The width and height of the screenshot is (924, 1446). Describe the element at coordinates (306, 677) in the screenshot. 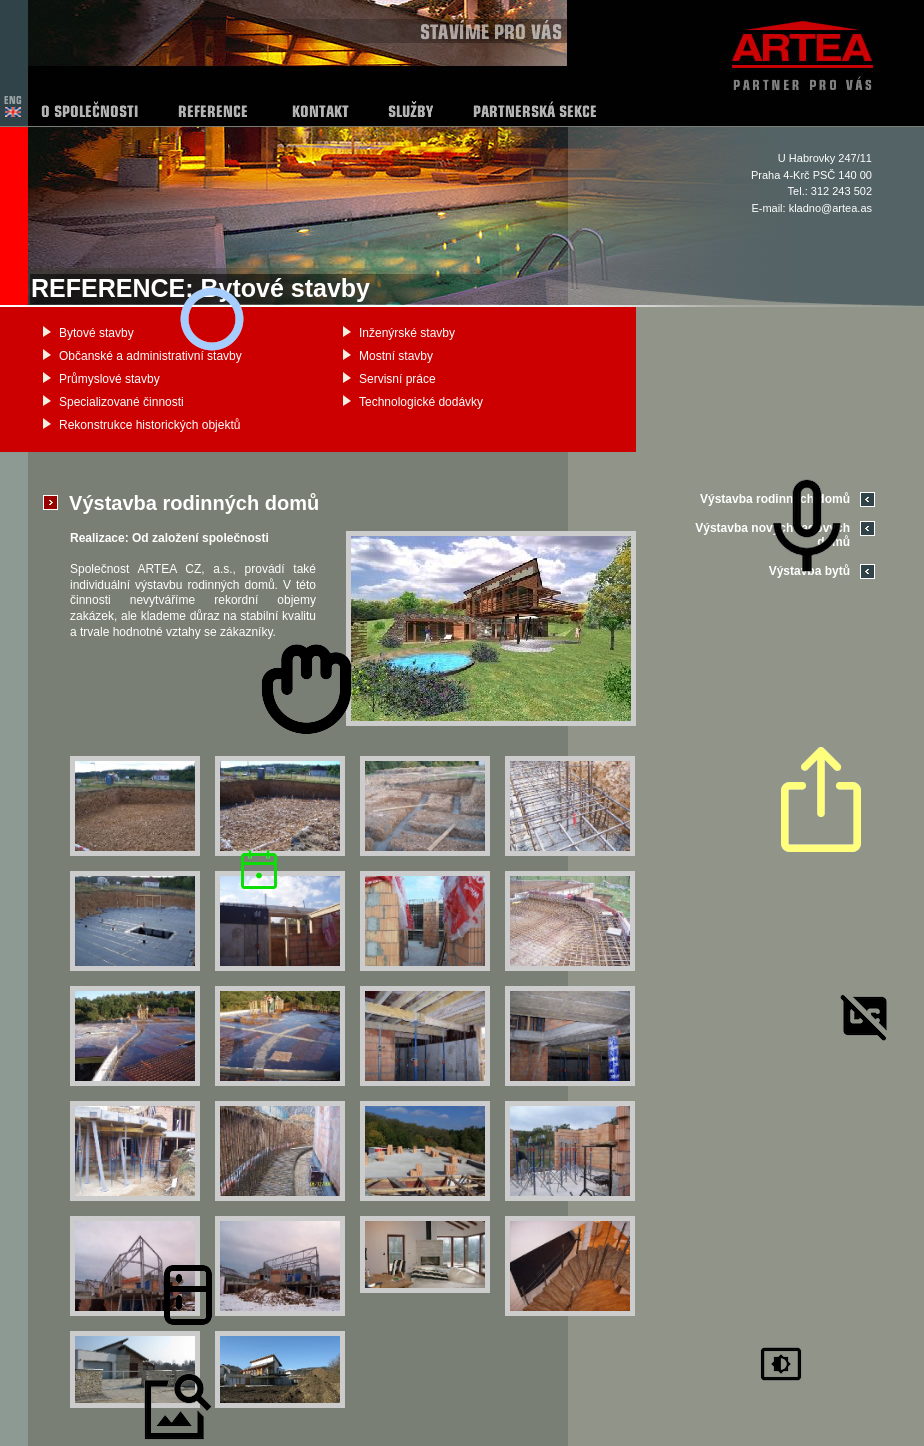

I see `drag to reorder items` at that location.